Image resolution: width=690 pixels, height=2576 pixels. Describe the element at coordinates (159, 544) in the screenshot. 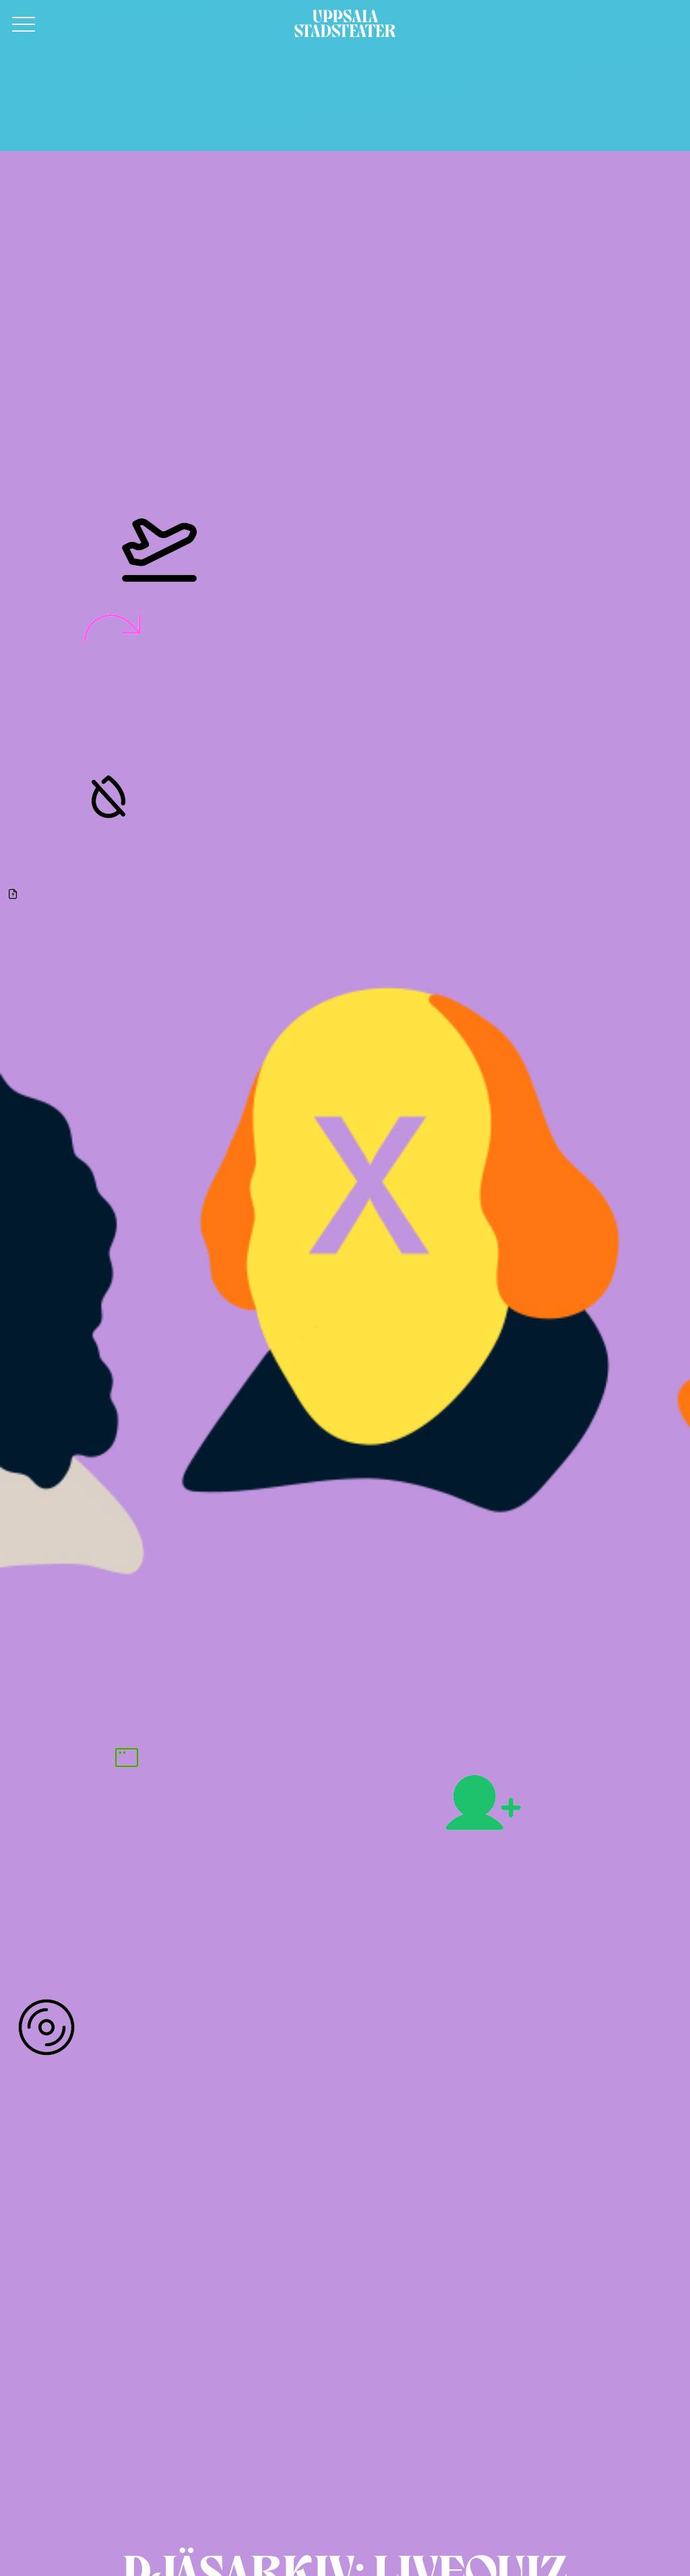

I see `flight departure status indicator` at that location.